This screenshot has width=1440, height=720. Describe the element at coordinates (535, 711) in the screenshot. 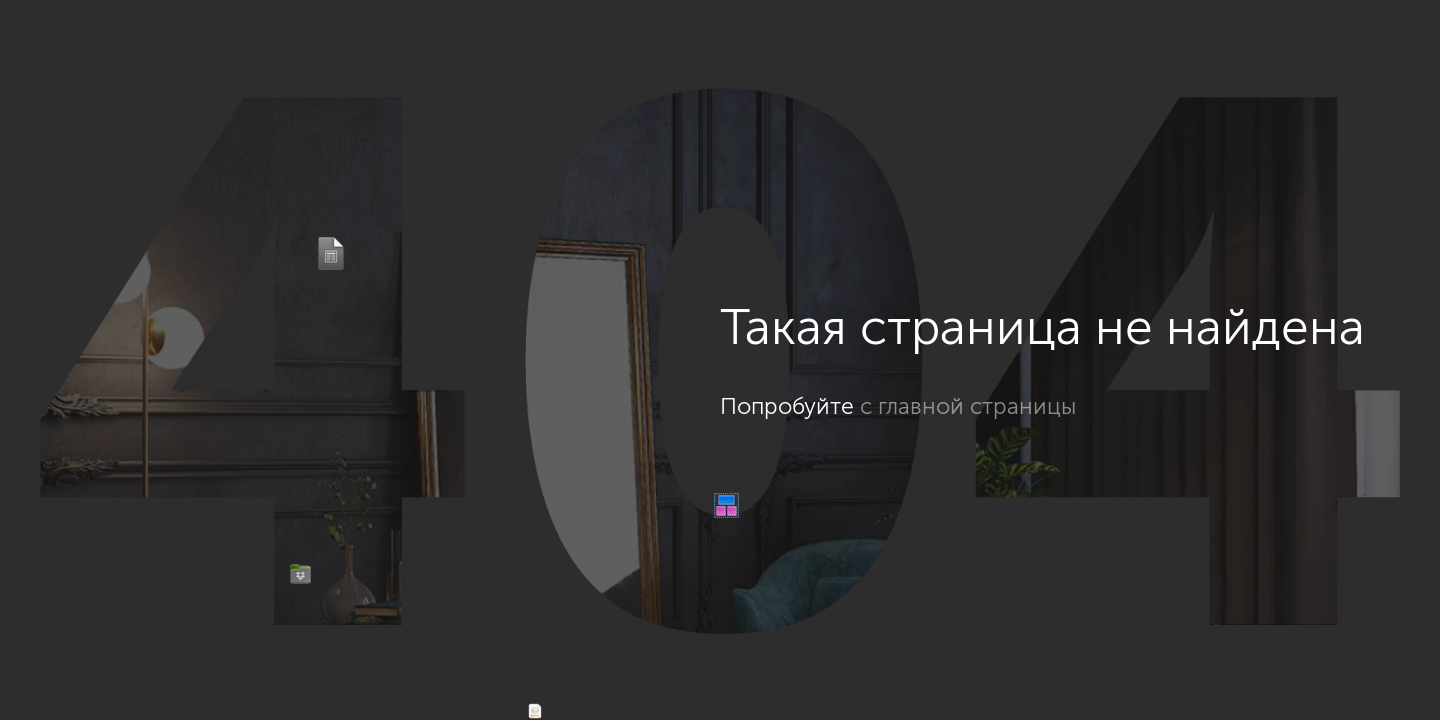

I see `a yaml configuration file` at that location.